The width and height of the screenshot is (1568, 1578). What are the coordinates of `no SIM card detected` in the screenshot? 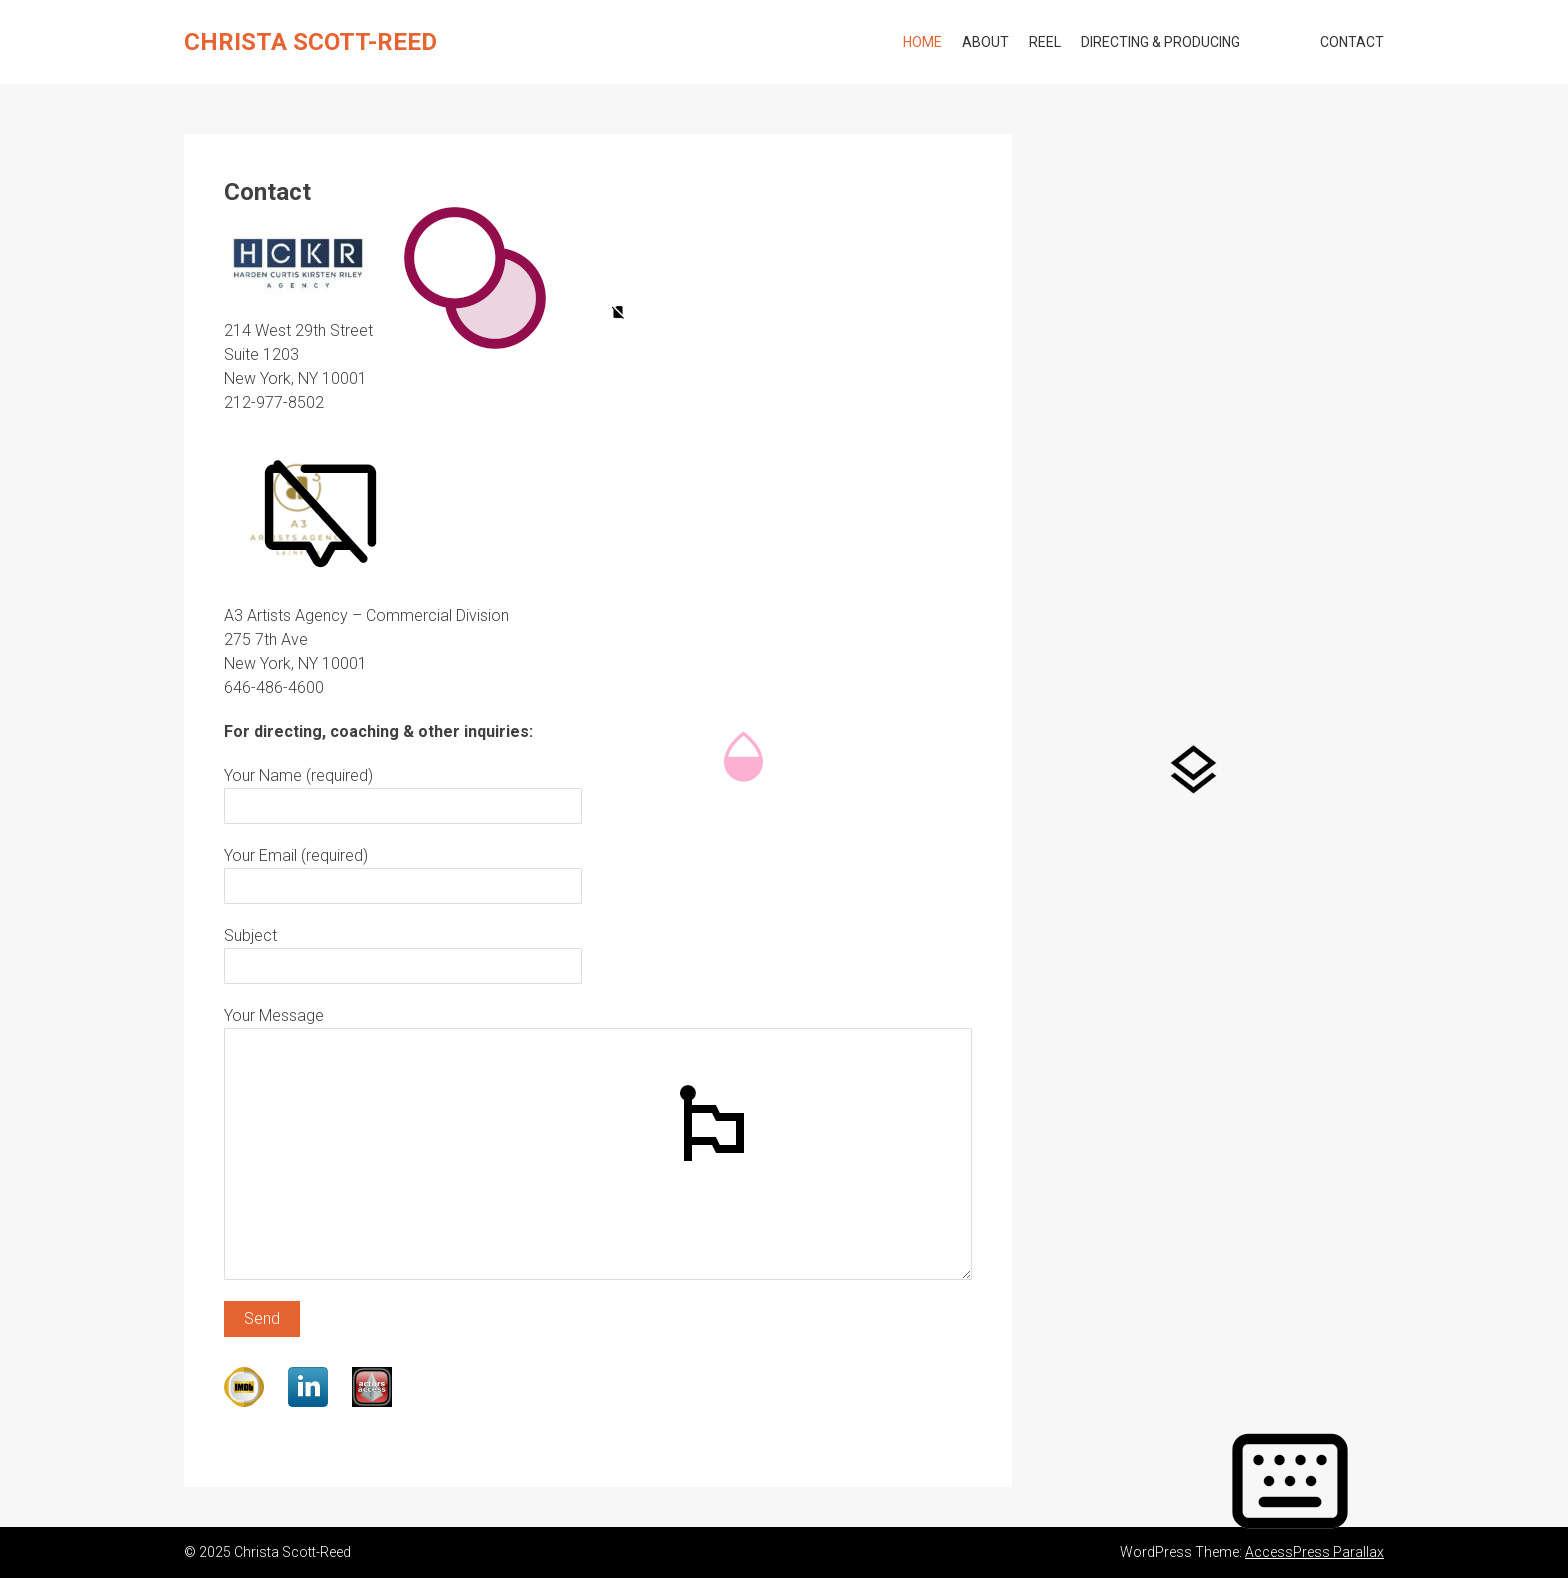 It's located at (618, 312).